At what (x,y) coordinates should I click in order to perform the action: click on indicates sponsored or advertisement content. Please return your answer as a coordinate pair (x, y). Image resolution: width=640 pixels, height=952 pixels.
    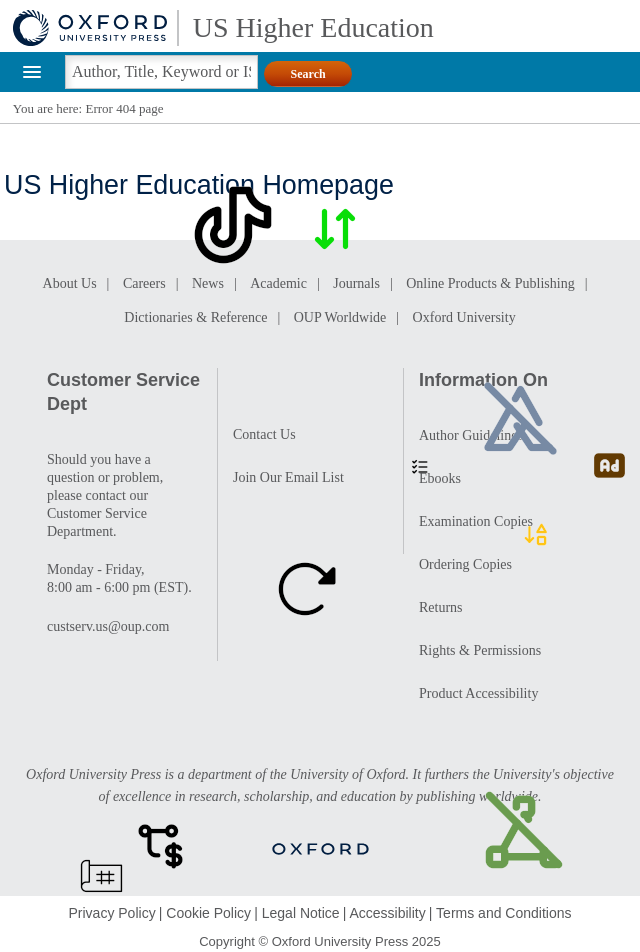
    Looking at the image, I should click on (609, 465).